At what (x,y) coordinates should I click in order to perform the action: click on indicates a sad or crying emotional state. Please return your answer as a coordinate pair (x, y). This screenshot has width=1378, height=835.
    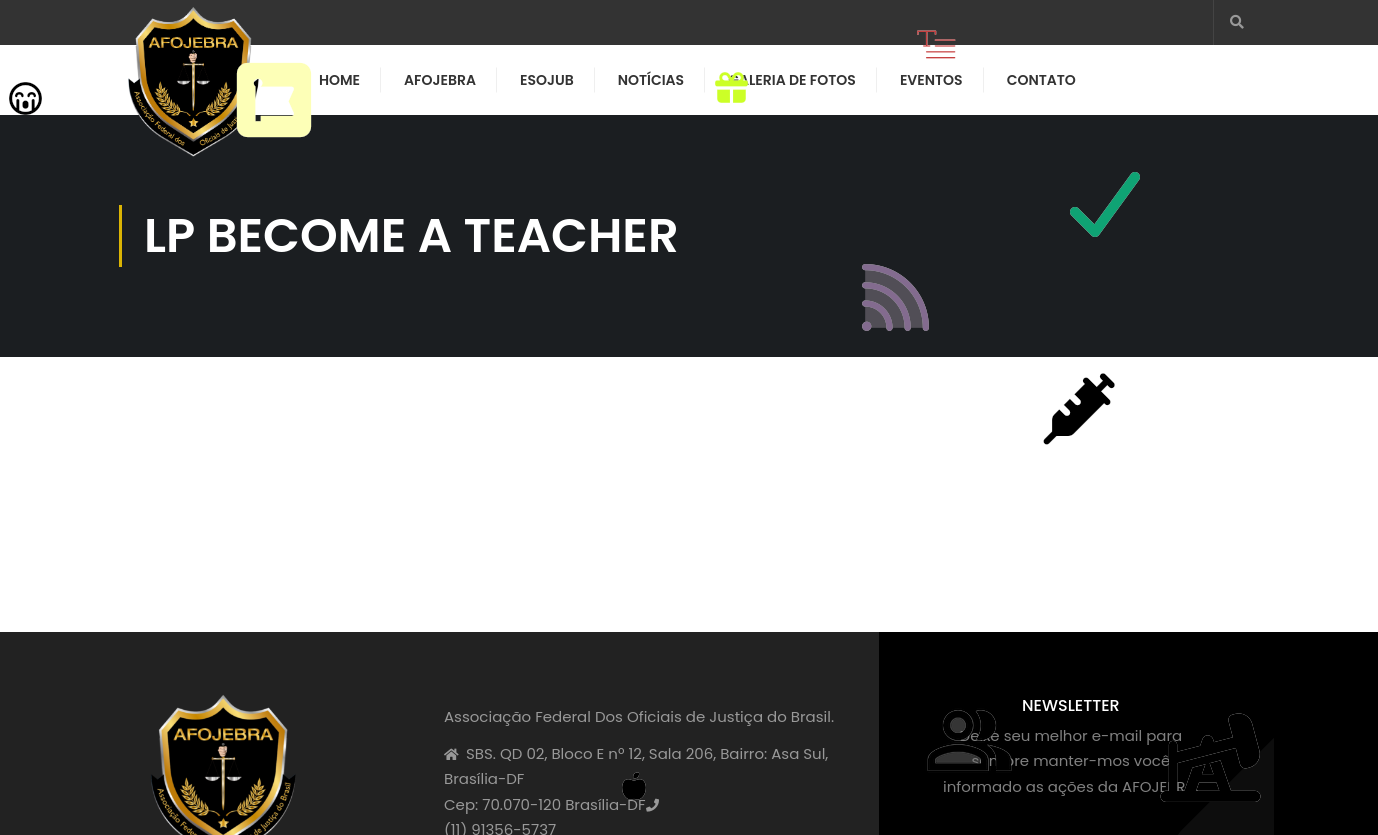
    Looking at the image, I should click on (25, 98).